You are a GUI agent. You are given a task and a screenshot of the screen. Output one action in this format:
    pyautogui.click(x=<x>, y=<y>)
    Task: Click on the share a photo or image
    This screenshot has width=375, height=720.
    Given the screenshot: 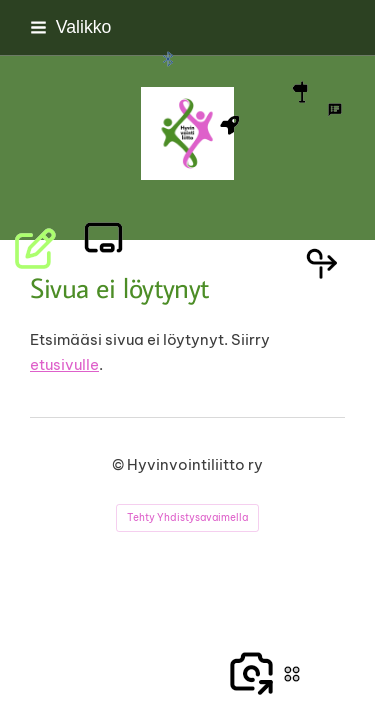 What is the action you would take?
    pyautogui.click(x=251, y=671)
    